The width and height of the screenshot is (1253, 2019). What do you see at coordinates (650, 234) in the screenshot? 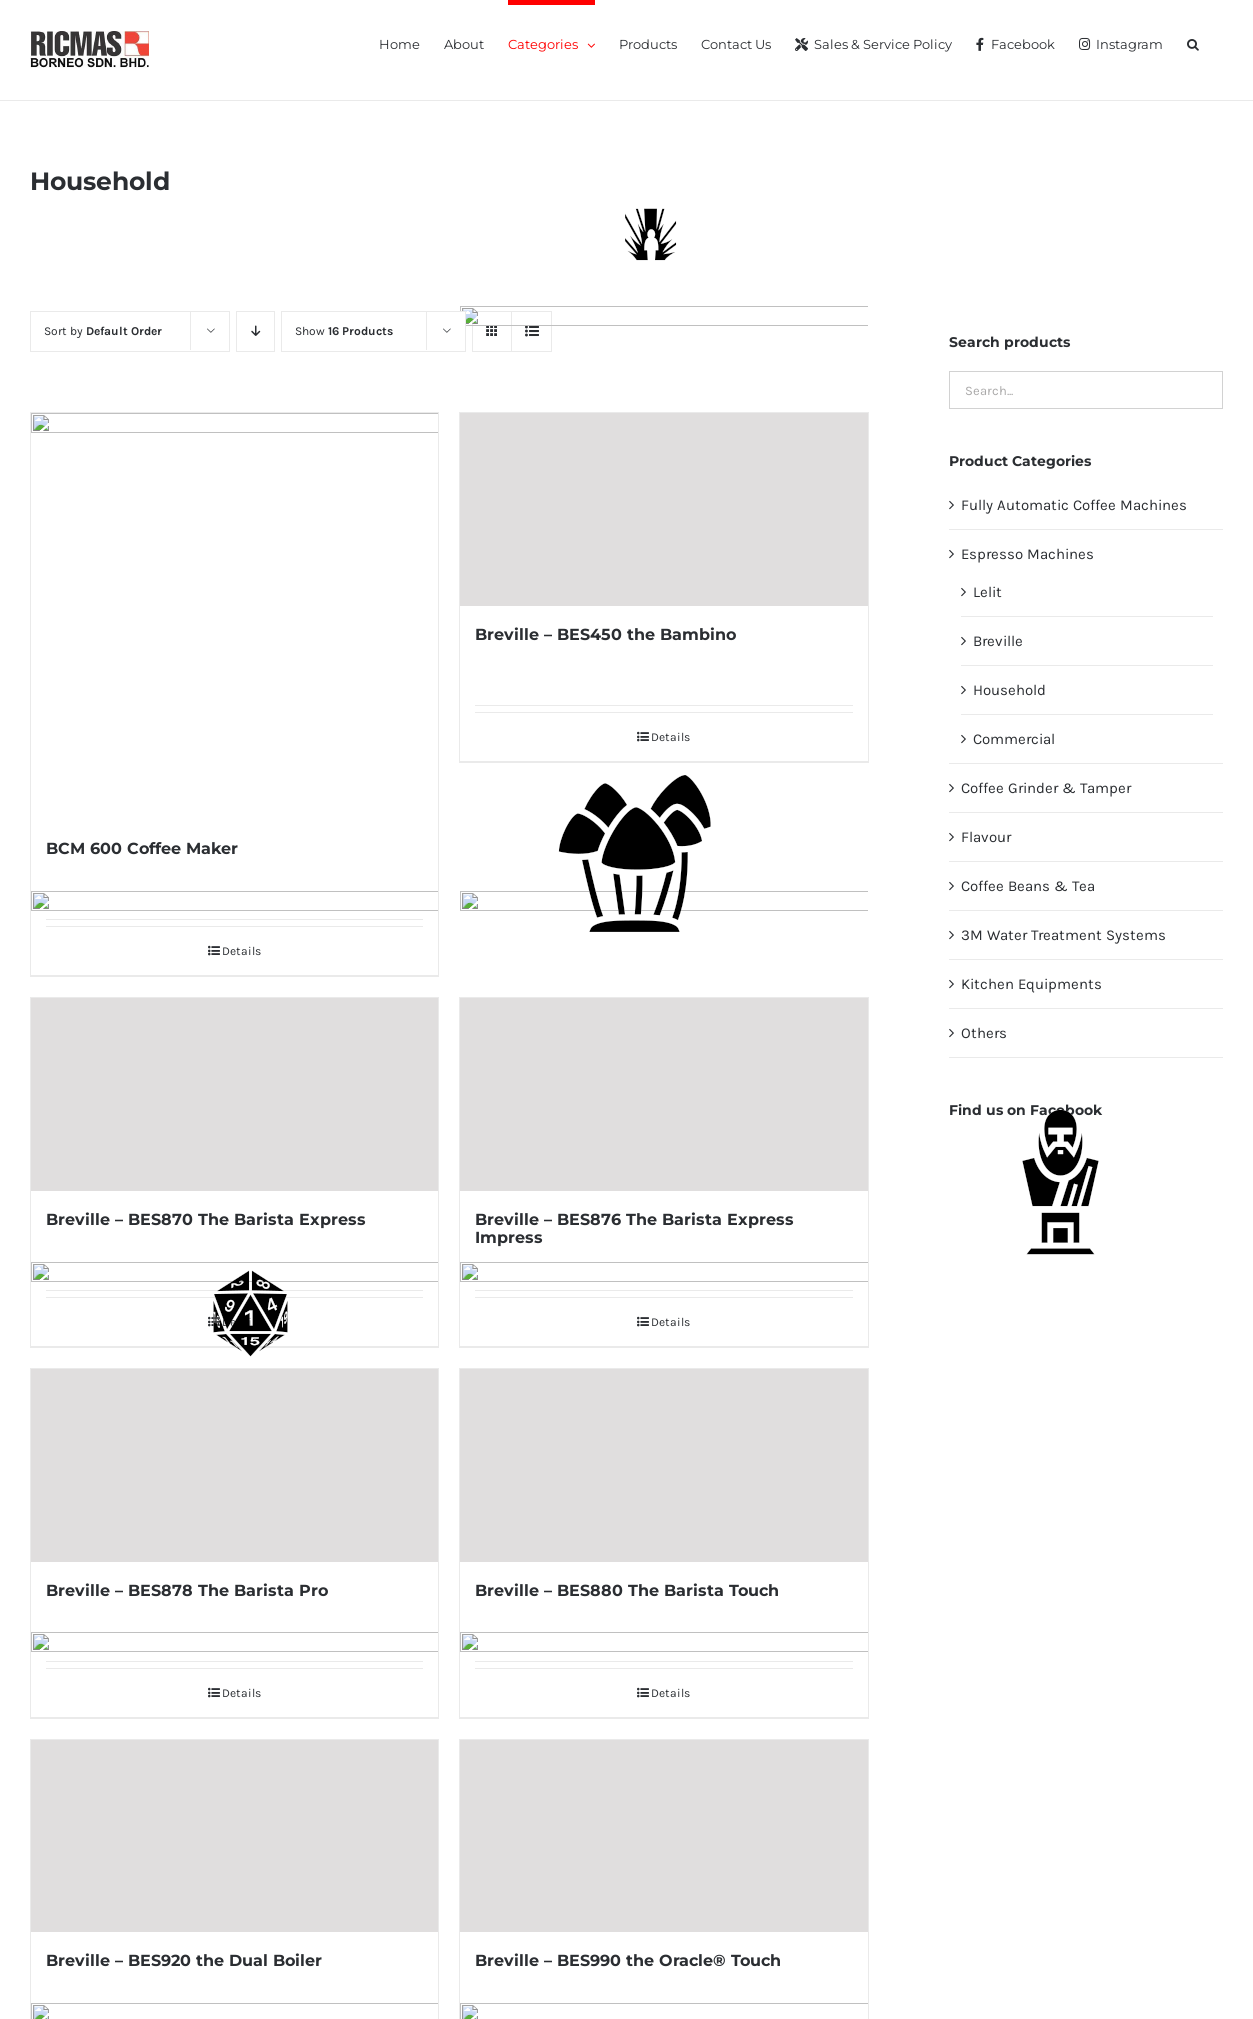
I see `activate critical hit or deadly strike ability` at bounding box center [650, 234].